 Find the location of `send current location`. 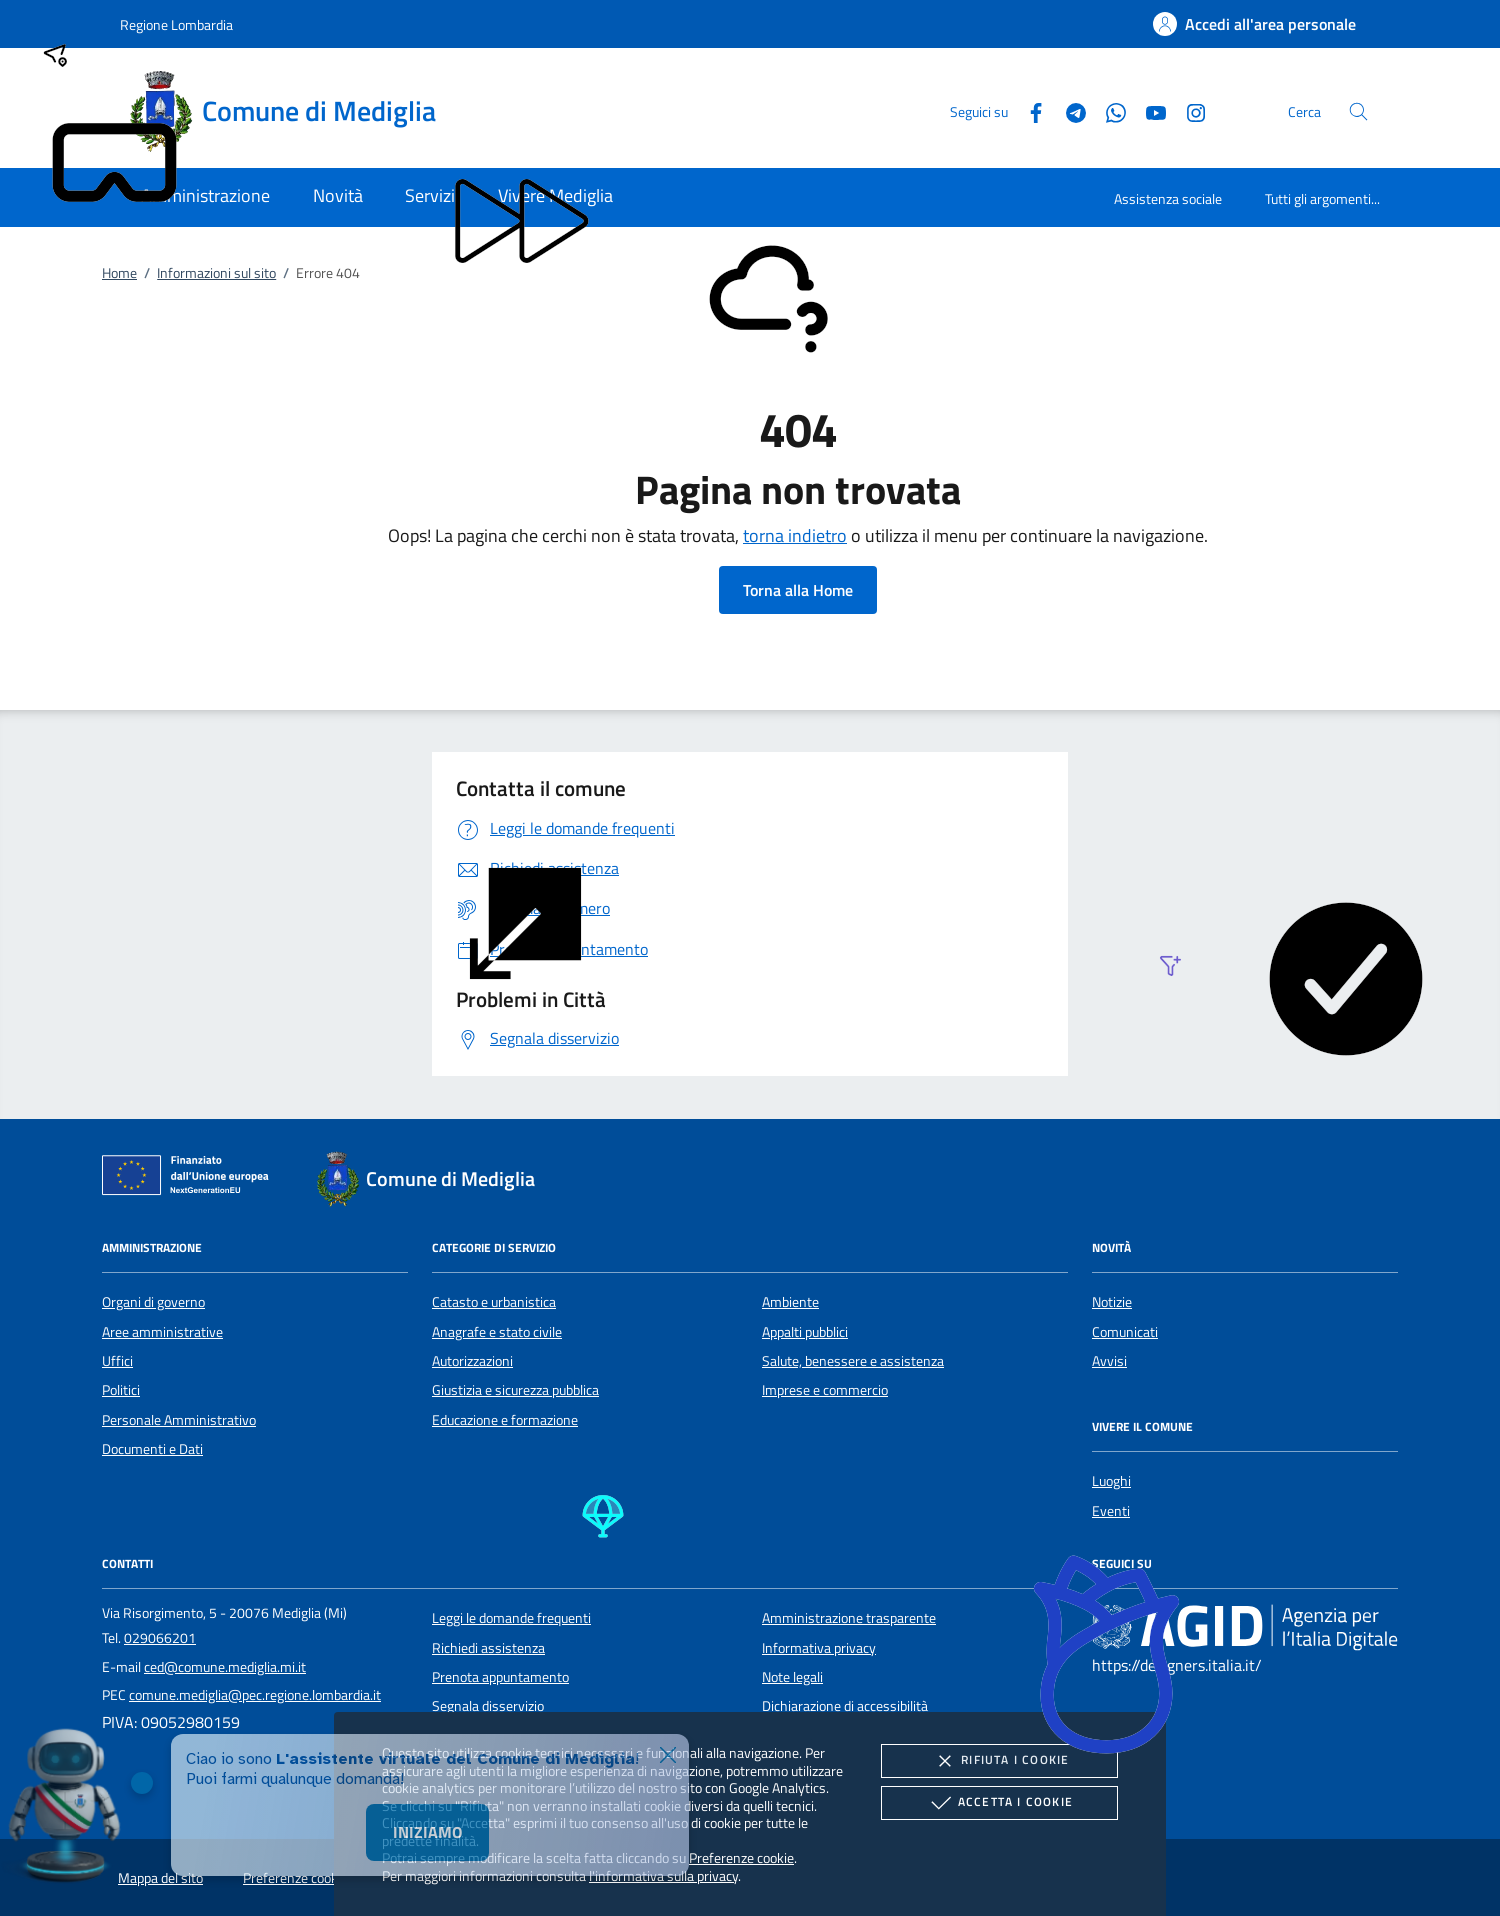

send current location is located at coordinates (55, 55).